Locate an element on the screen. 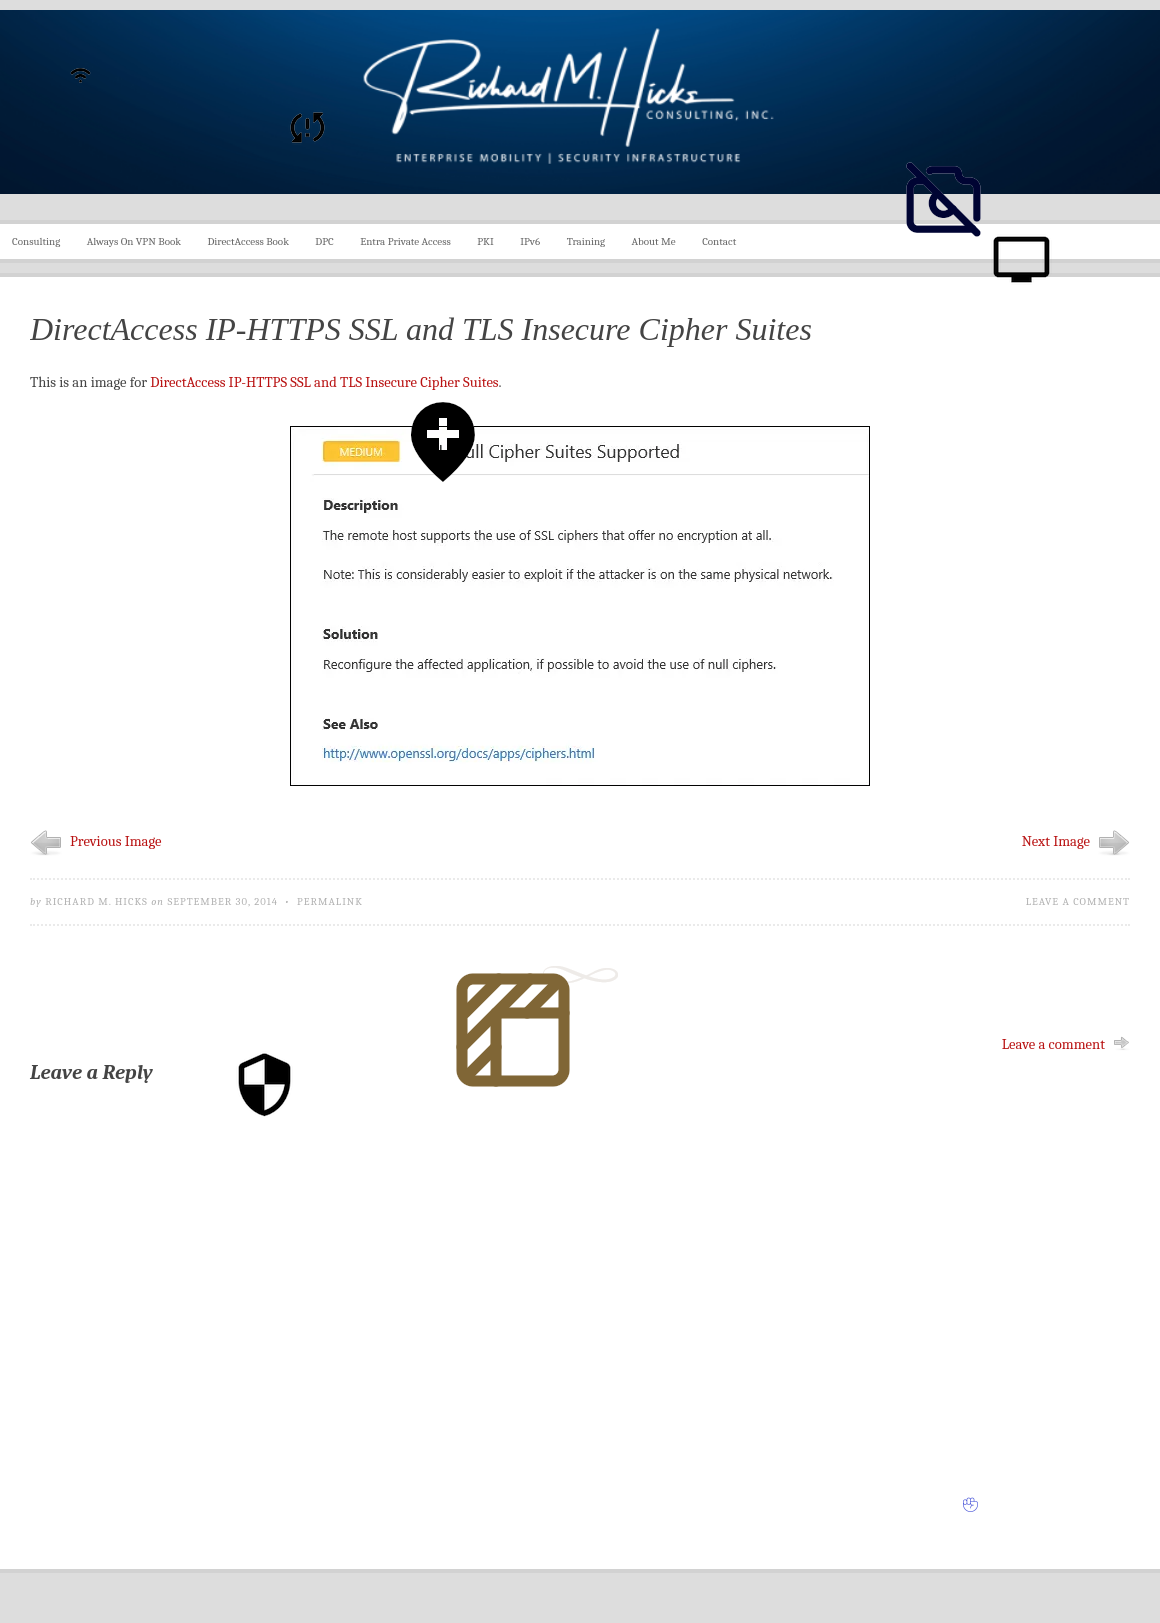  indicates a sync error or failure is located at coordinates (307, 127).